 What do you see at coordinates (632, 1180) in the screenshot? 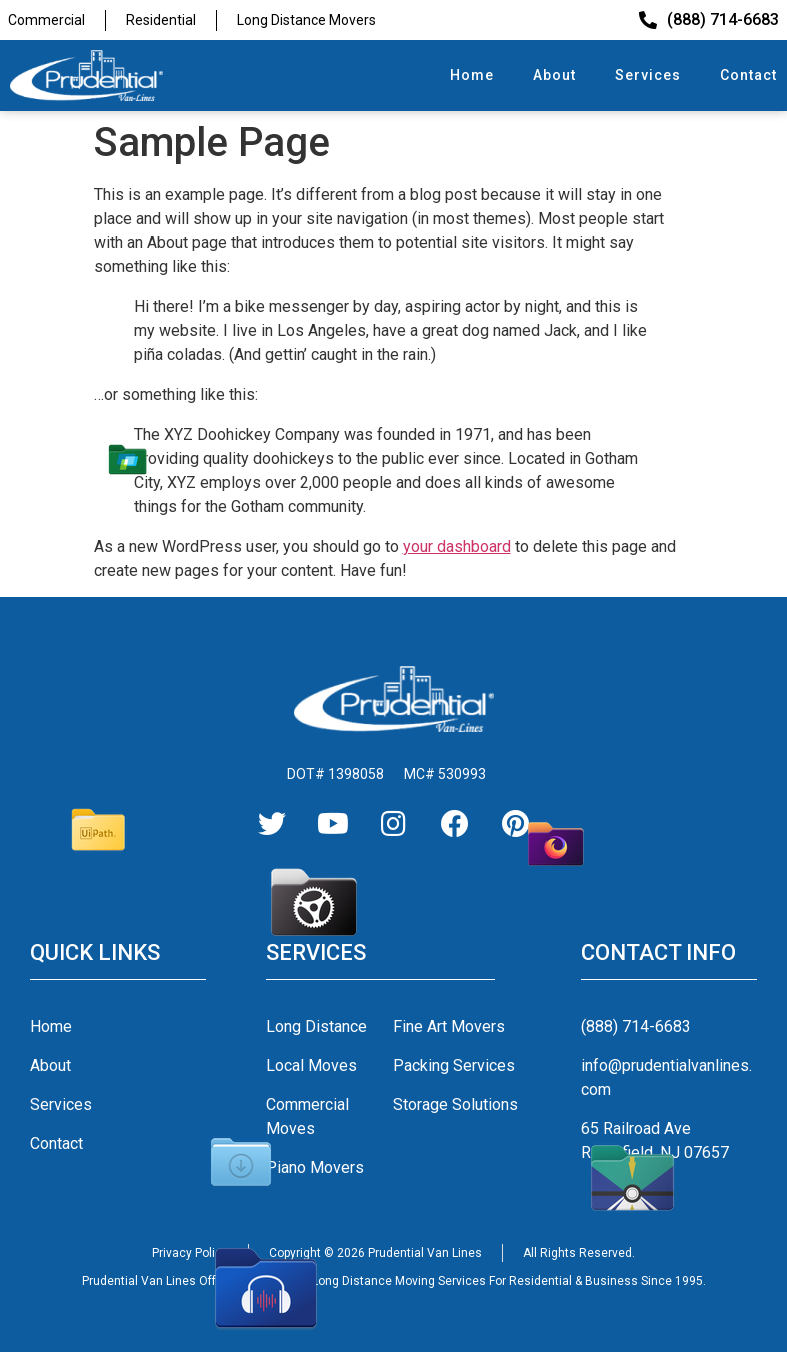
I see `folder containing pokémon lake ball game assets` at bounding box center [632, 1180].